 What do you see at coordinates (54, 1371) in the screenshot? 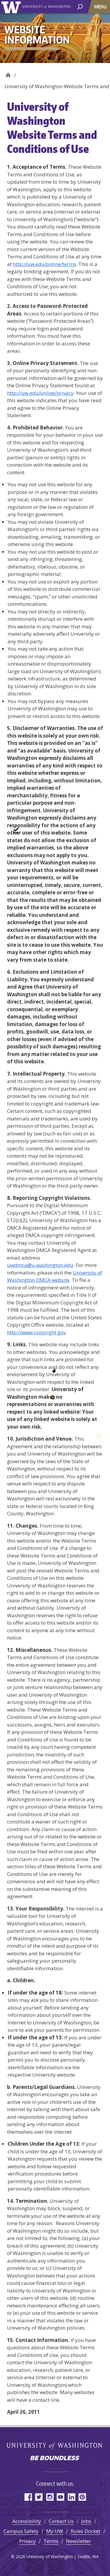
I see `stop or pause an action` at bounding box center [54, 1371].